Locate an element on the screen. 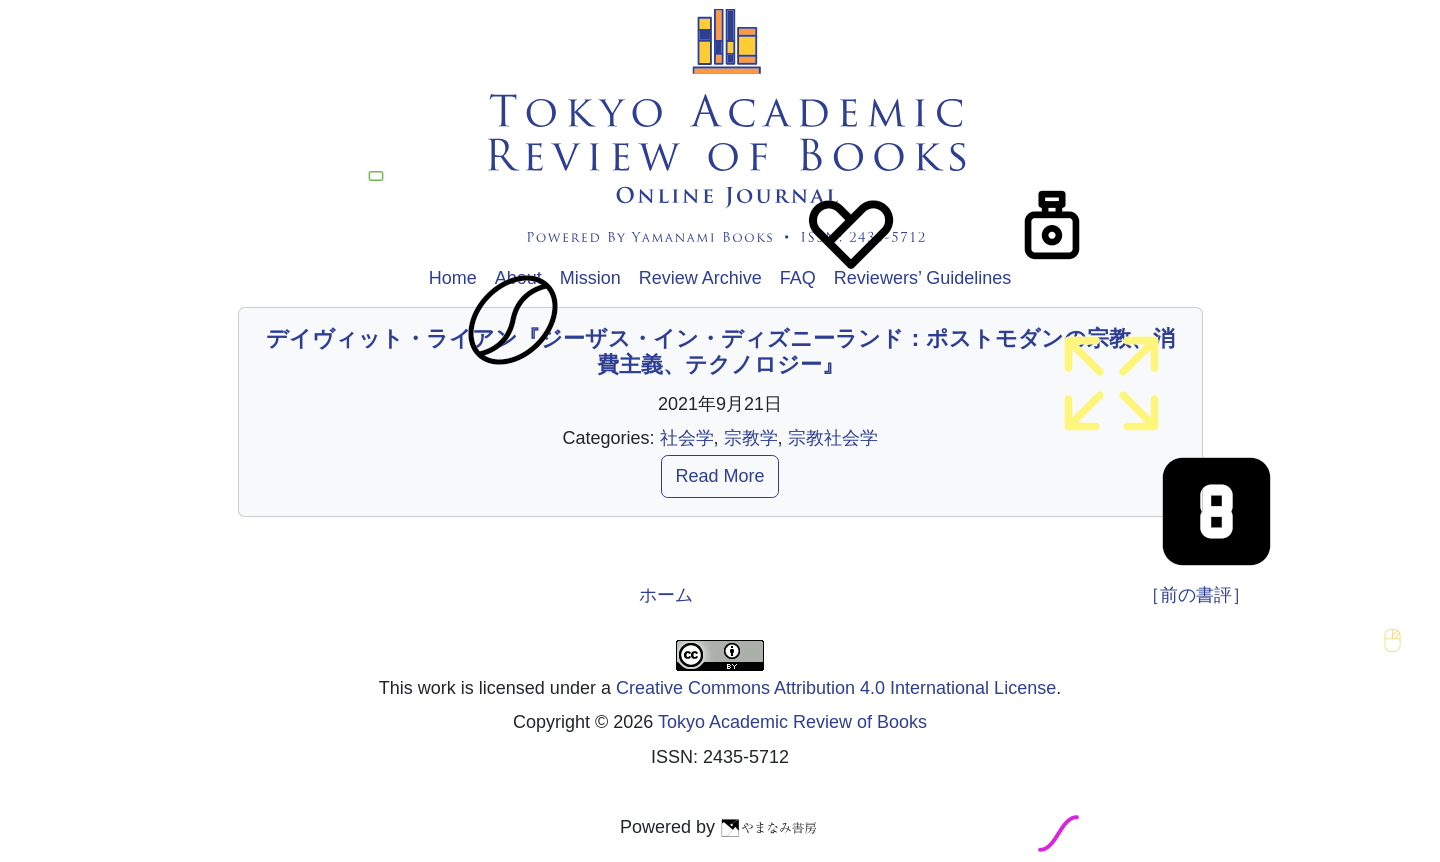 This screenshot has width=1440, height=862. select page 8 or step 8 in a sequence is located at coordinates (1216, 511).